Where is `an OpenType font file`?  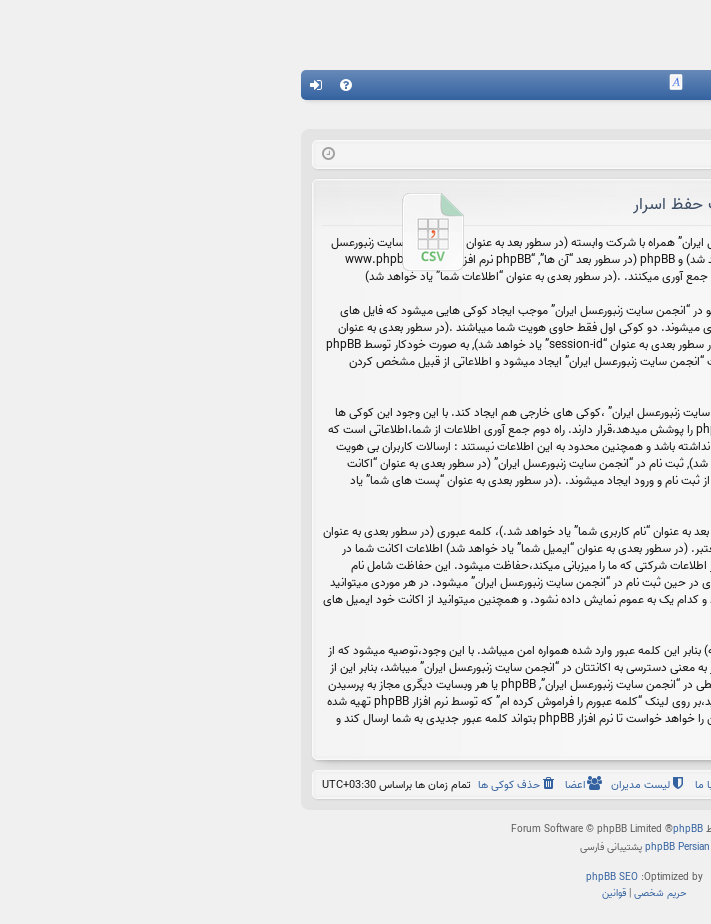
an OpenType font file is located at coordinates (676, 82).